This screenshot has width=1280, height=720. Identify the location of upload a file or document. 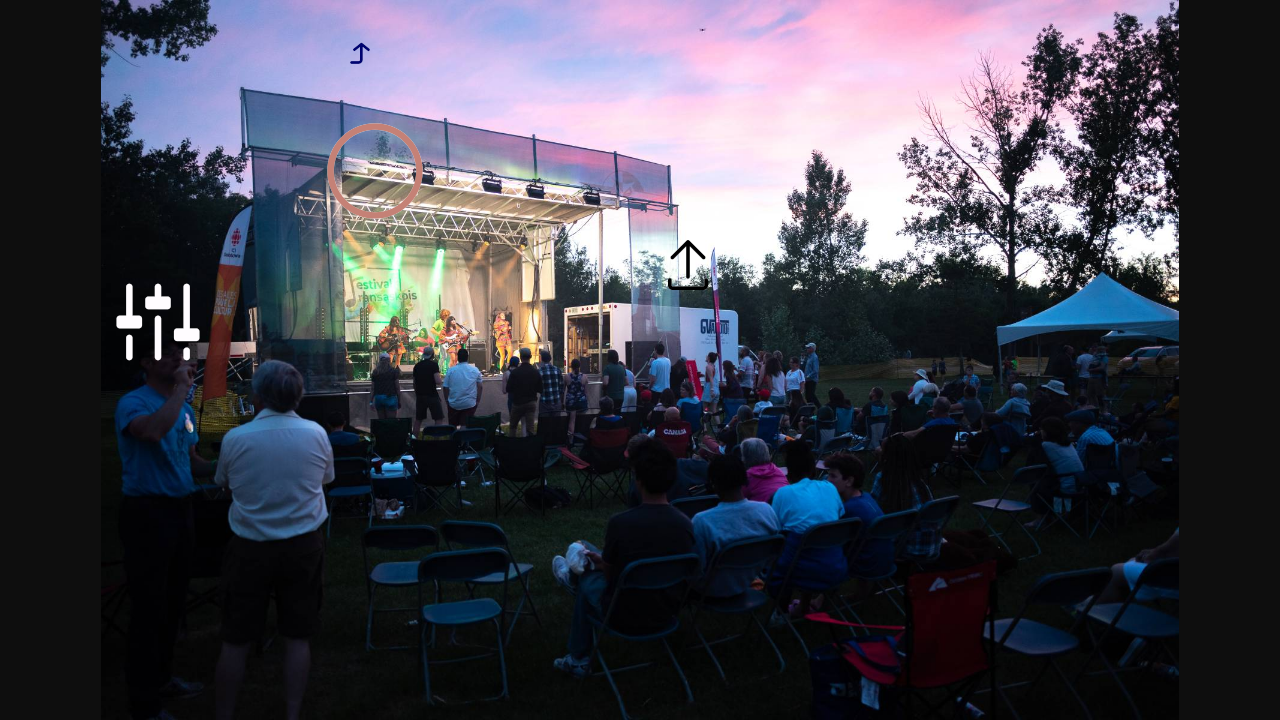
(688, 265).